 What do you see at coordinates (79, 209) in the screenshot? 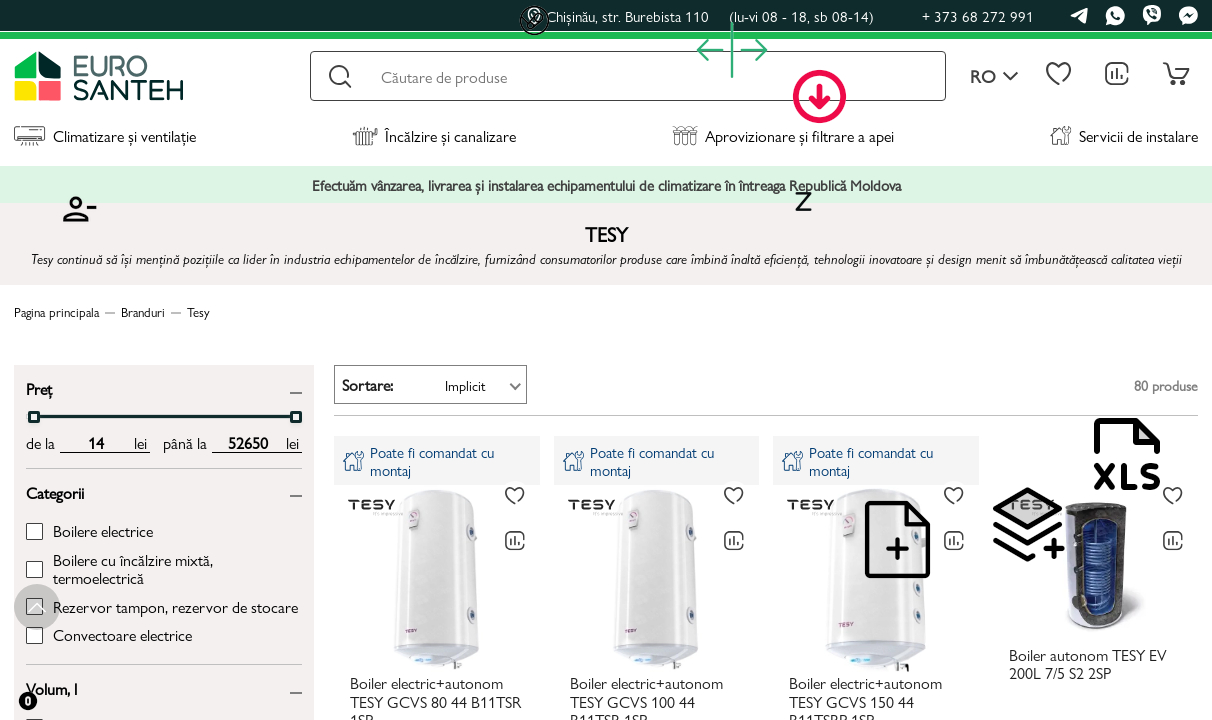
I see `remove a contact or friend` at bounding box center [79, 209].